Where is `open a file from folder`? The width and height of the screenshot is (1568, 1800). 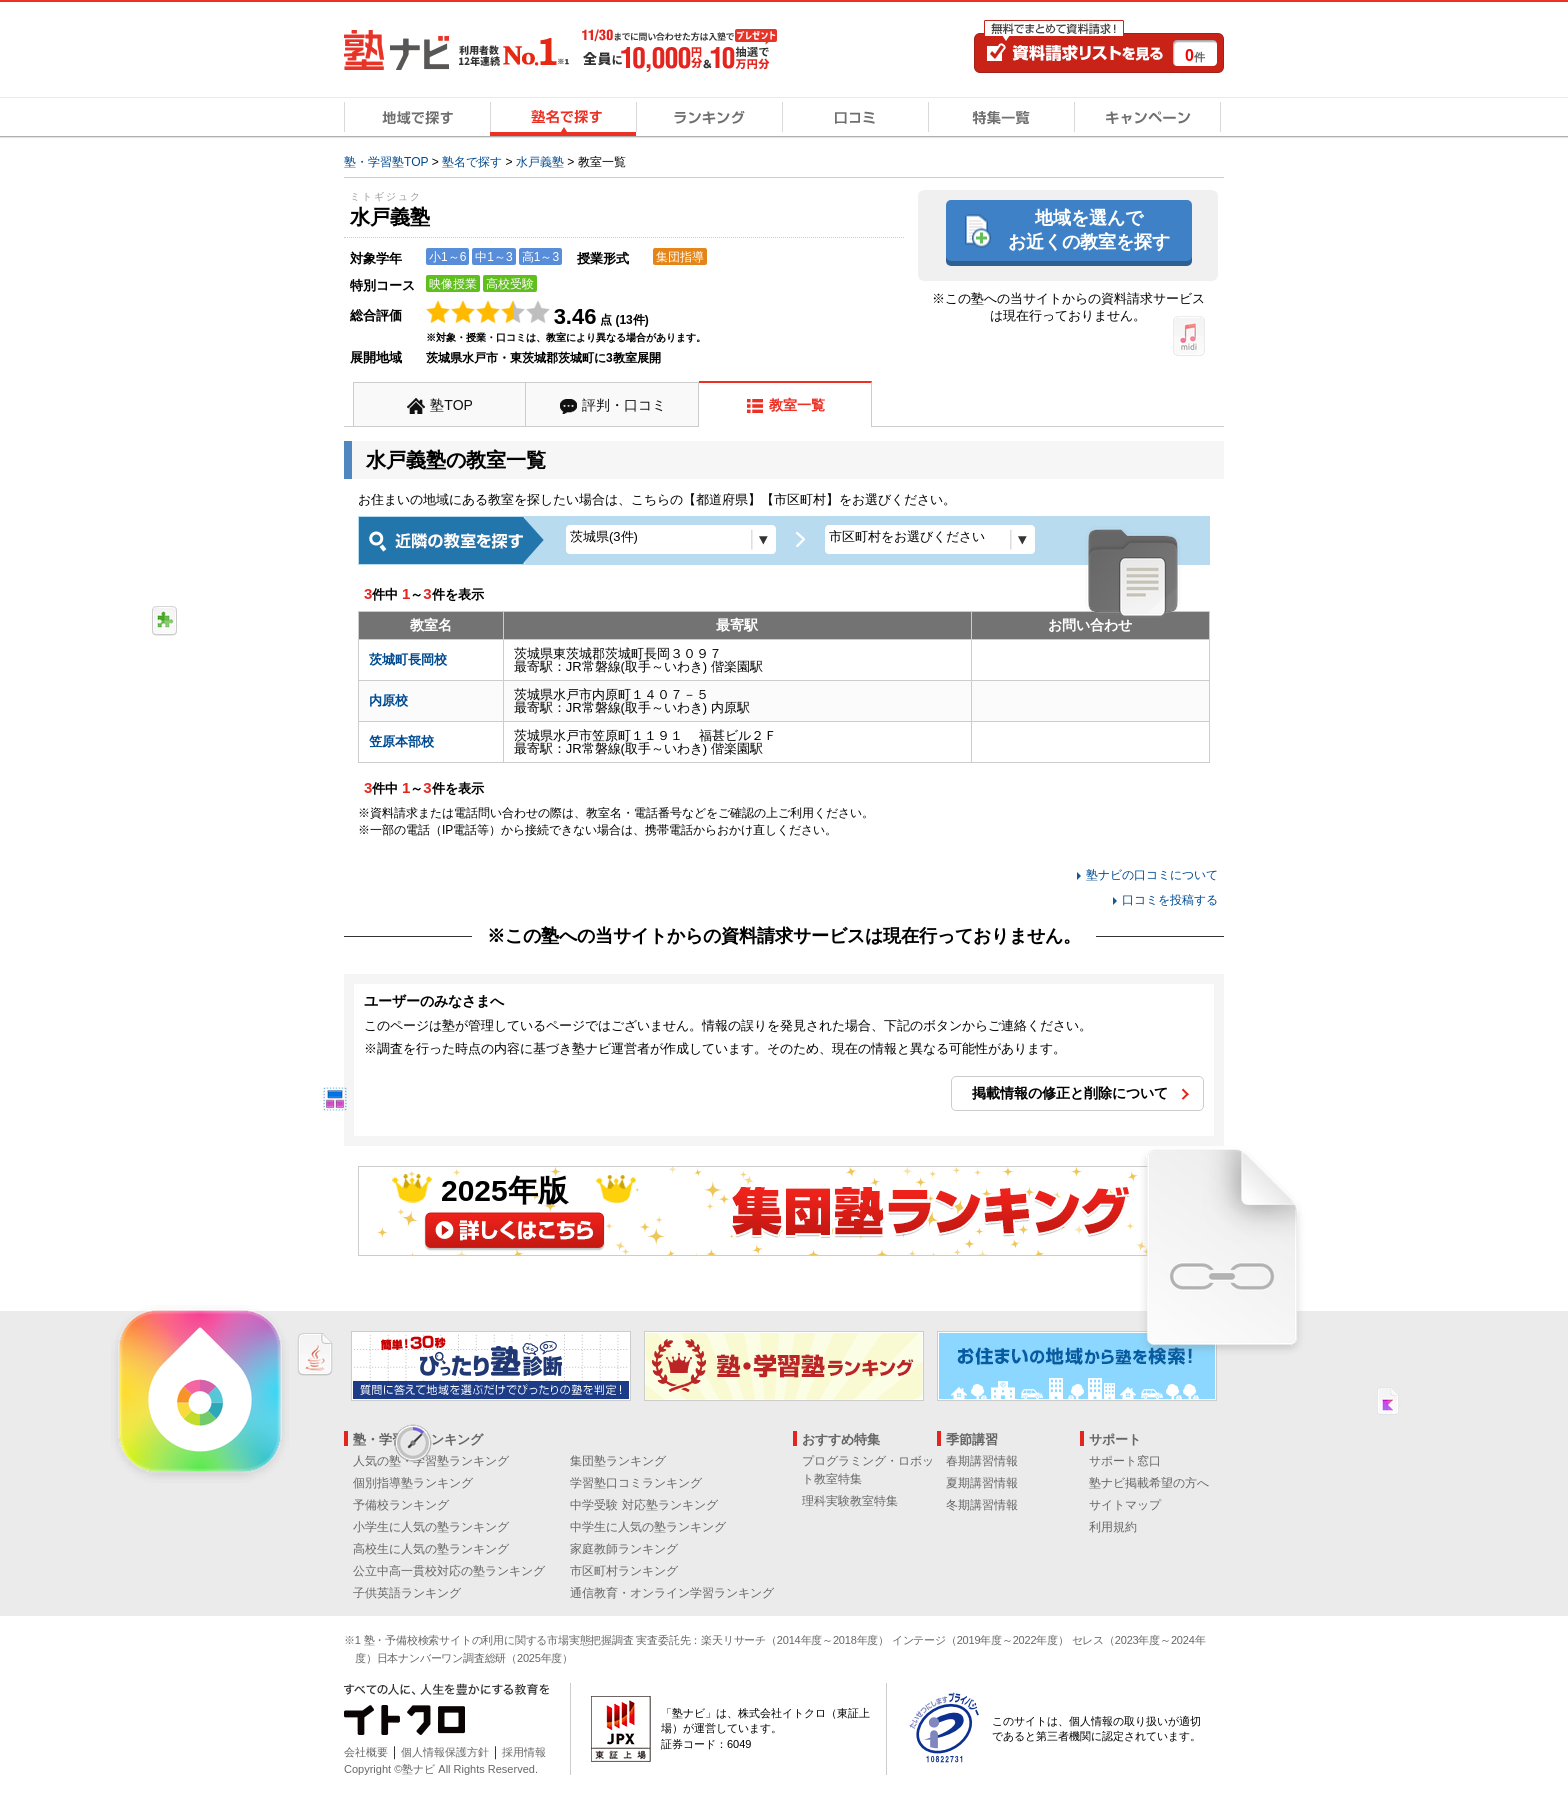
open a file from folder is located at coordinates (1133, 571).